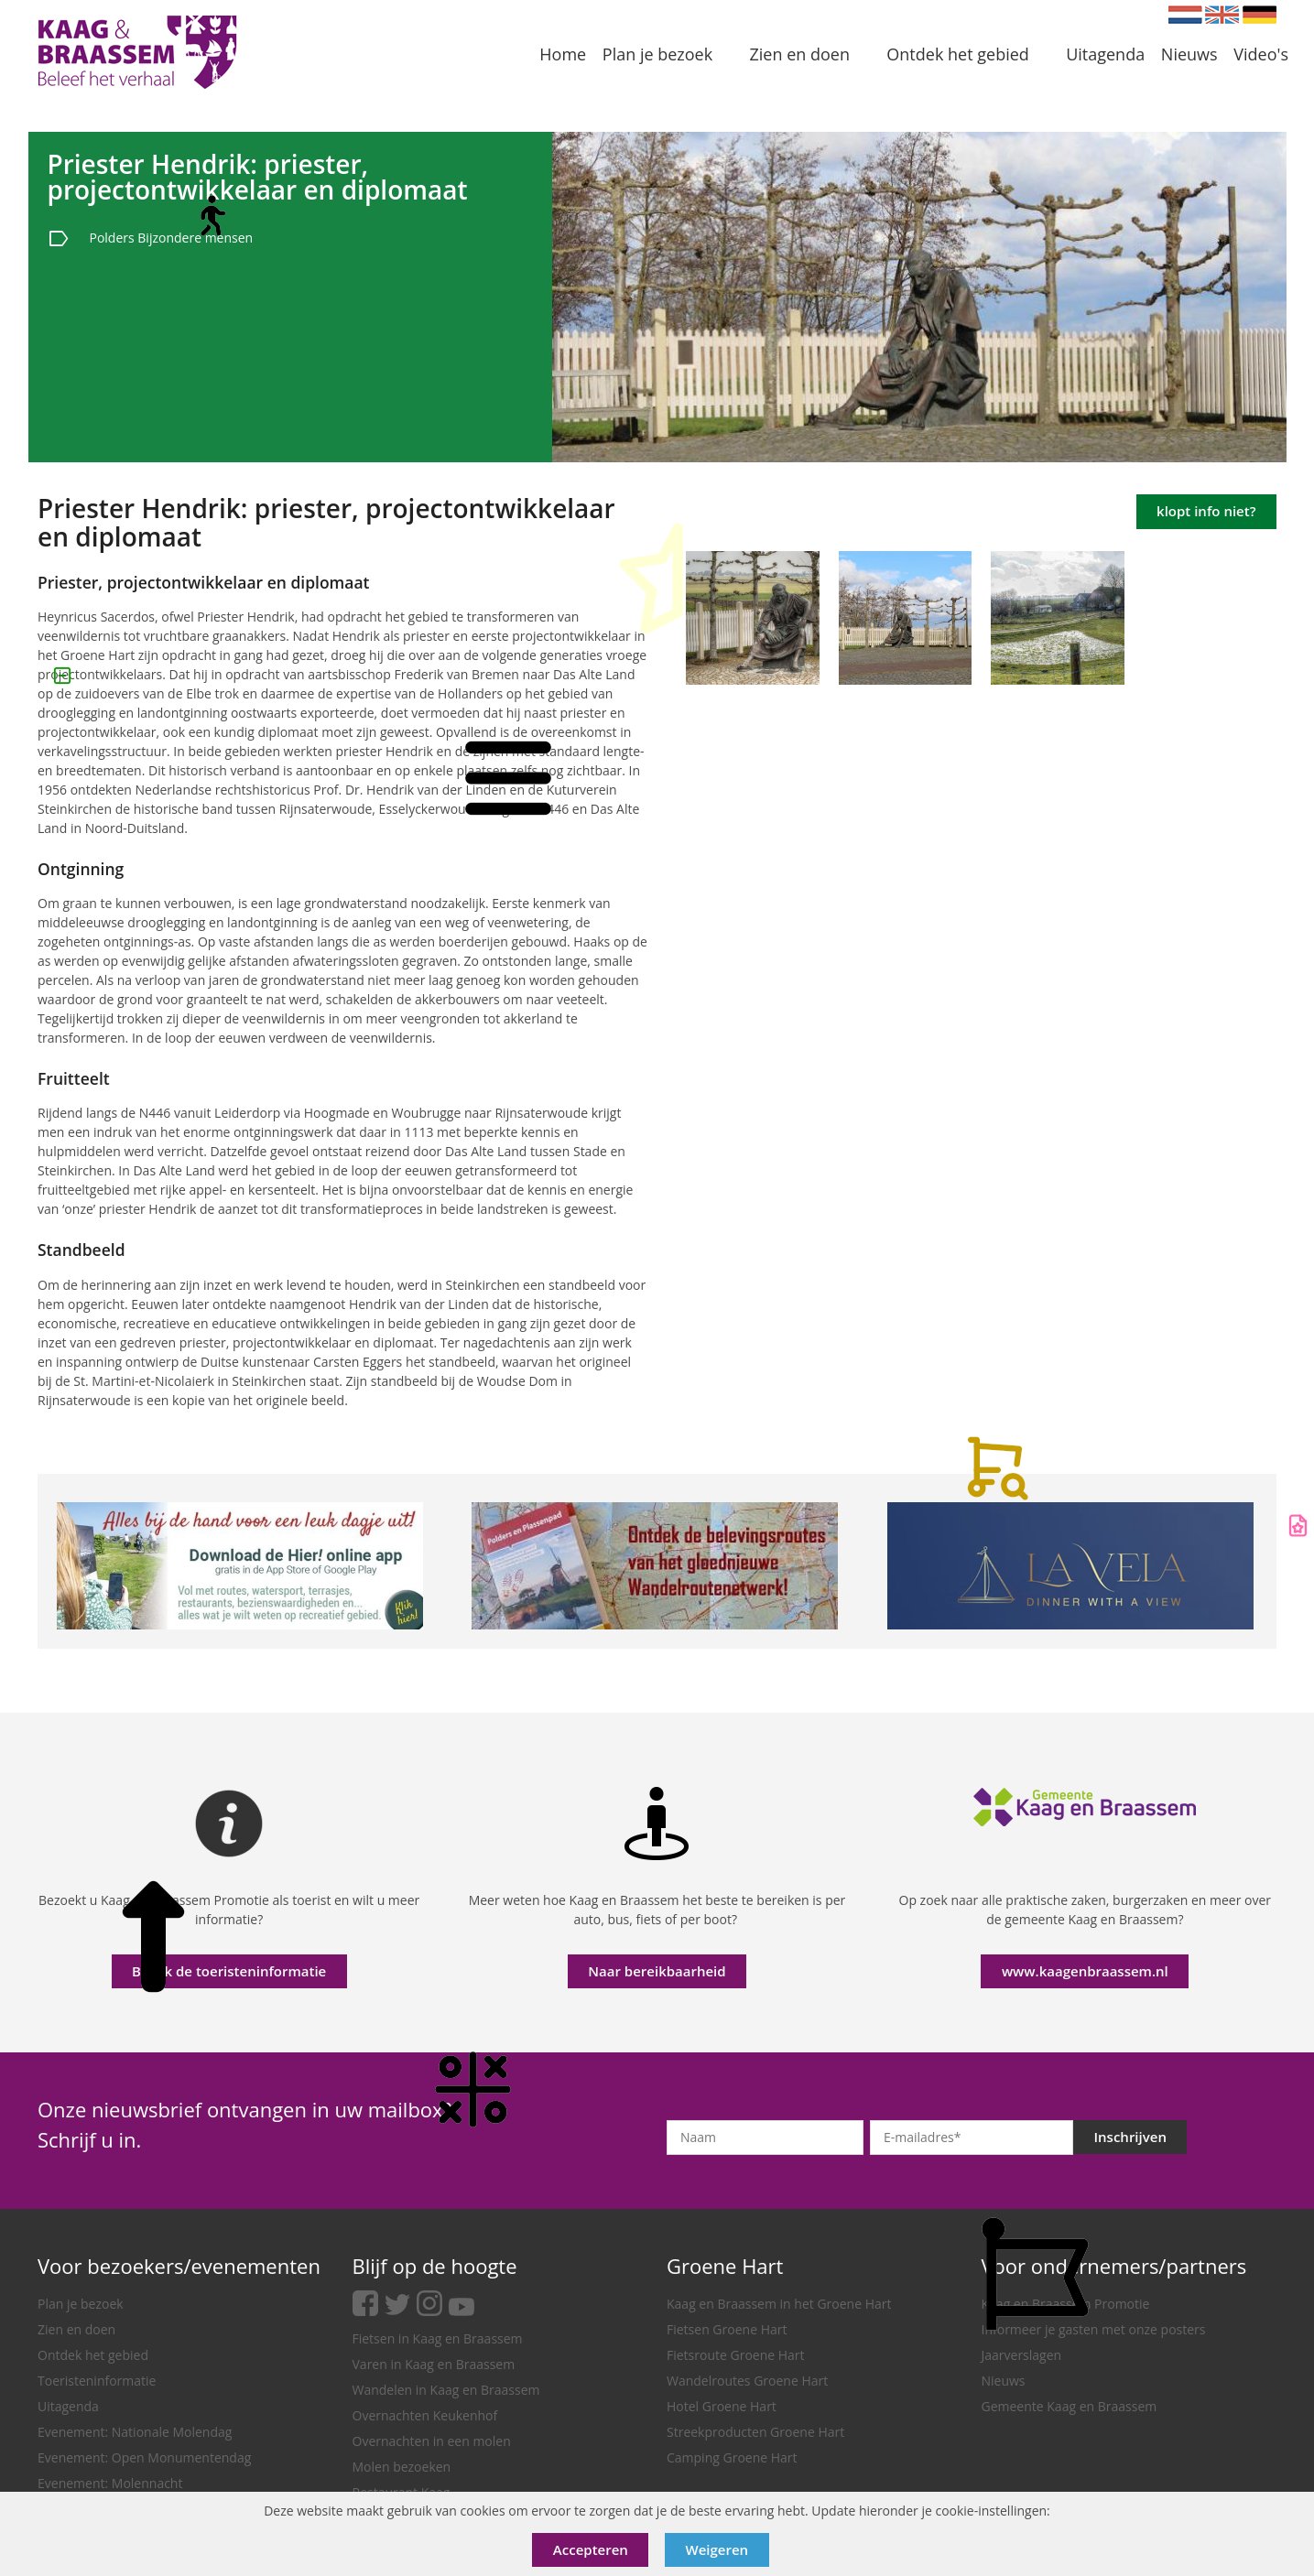  What do you see at coordinates (472, 2089) in the screenshot?
I see `play tic-tac-toe game` at bounding box center [472, 2089].